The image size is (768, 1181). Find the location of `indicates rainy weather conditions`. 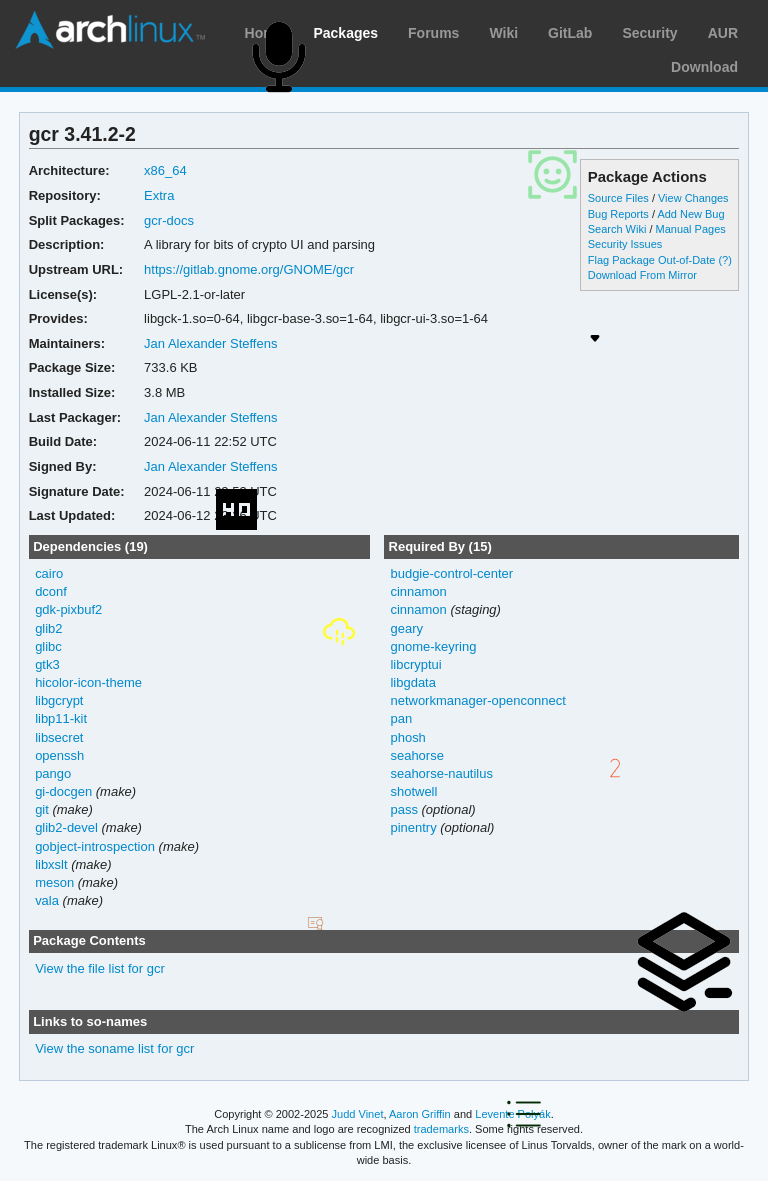

indicates rainy weather conditions is located at coordinates (338, 629).